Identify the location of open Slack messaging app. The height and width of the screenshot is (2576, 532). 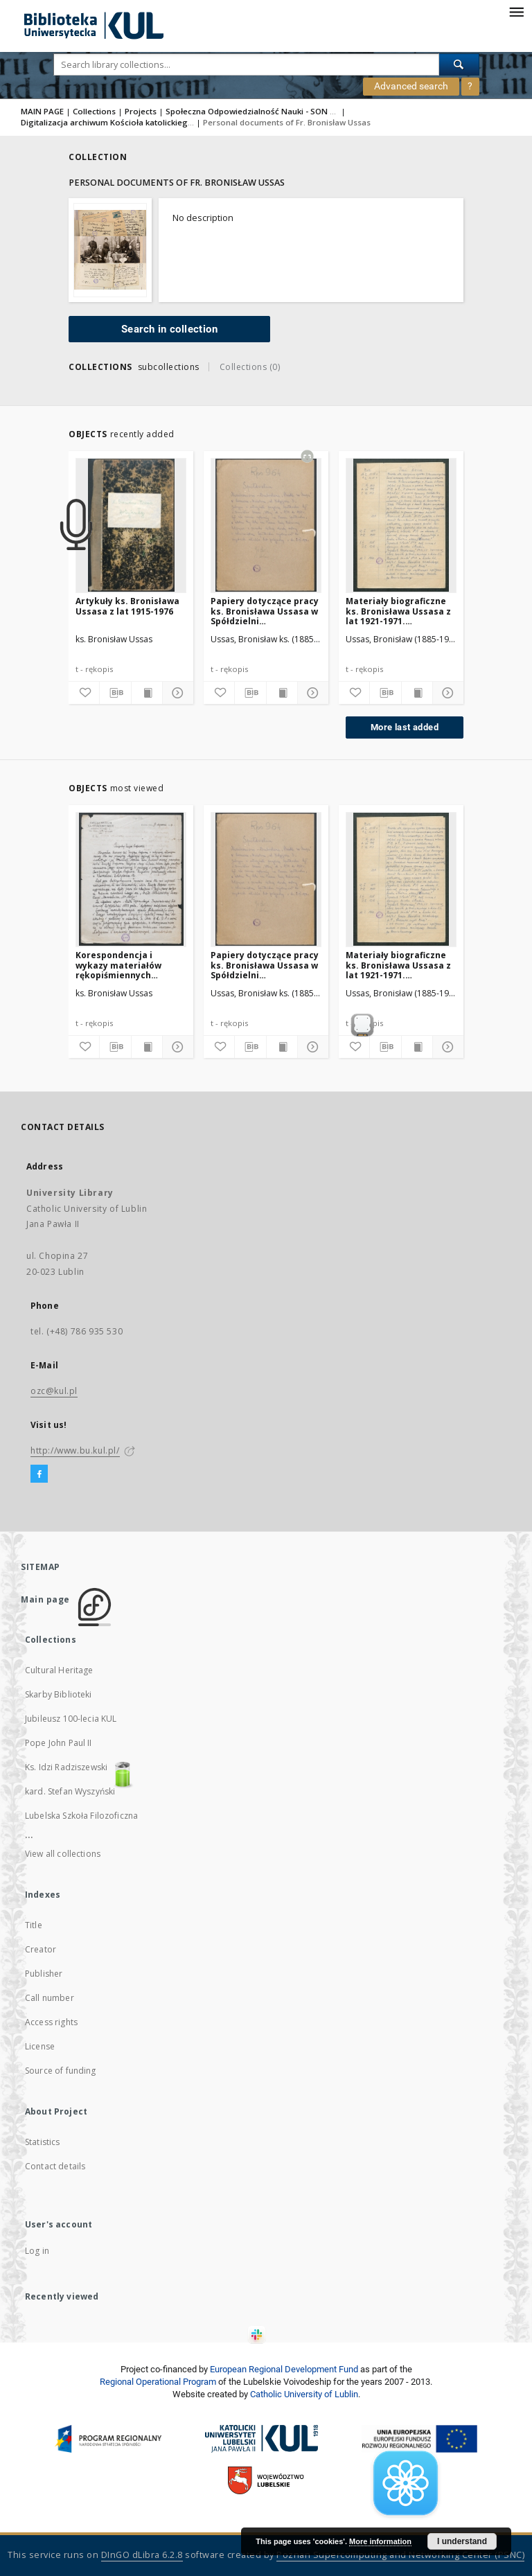
(256, 2334).